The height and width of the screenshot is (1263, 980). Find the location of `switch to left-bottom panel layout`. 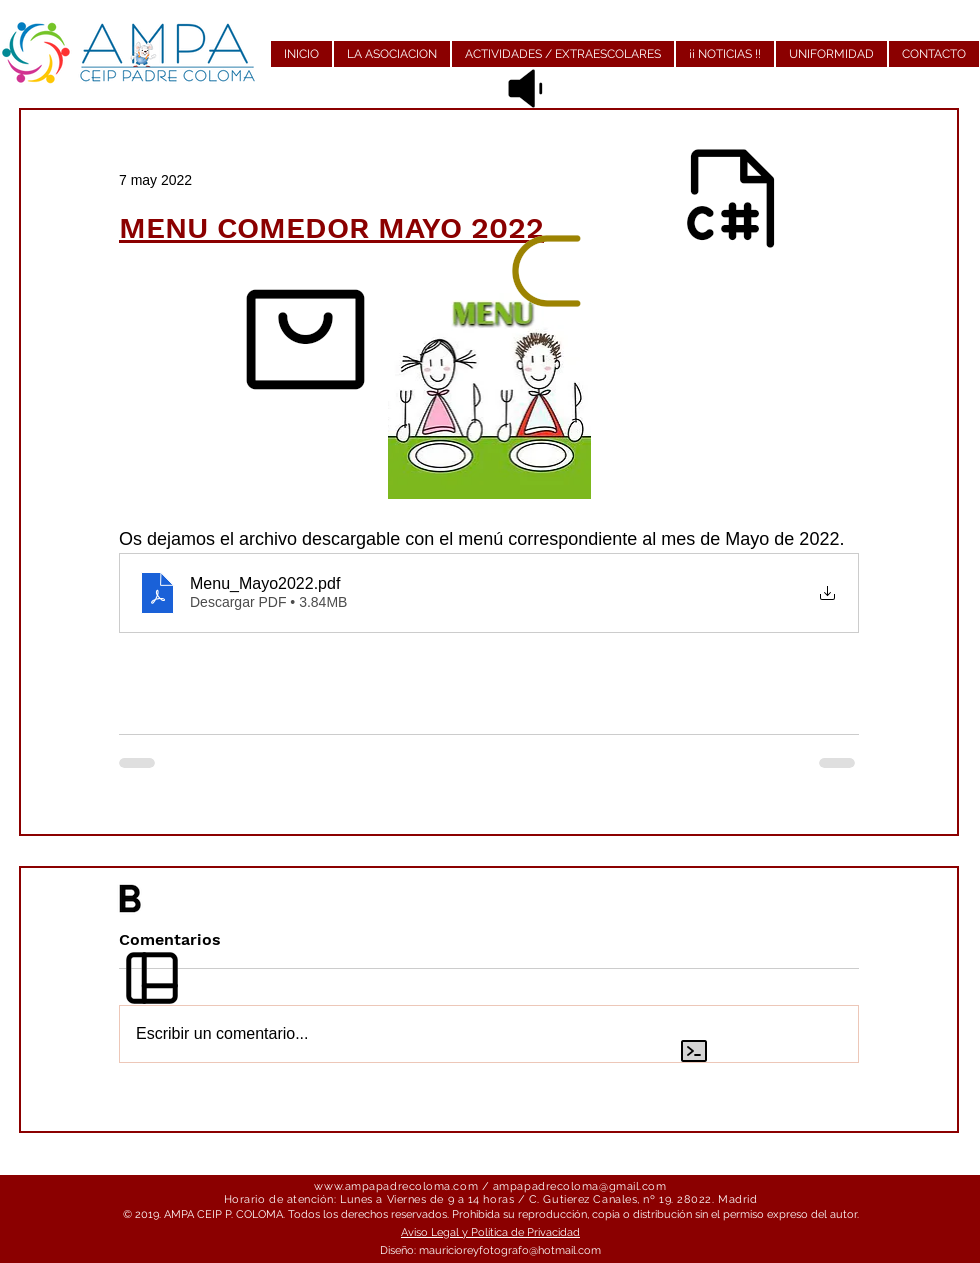

switch to left-bottom panel layout is located at coordinates (152, 978).